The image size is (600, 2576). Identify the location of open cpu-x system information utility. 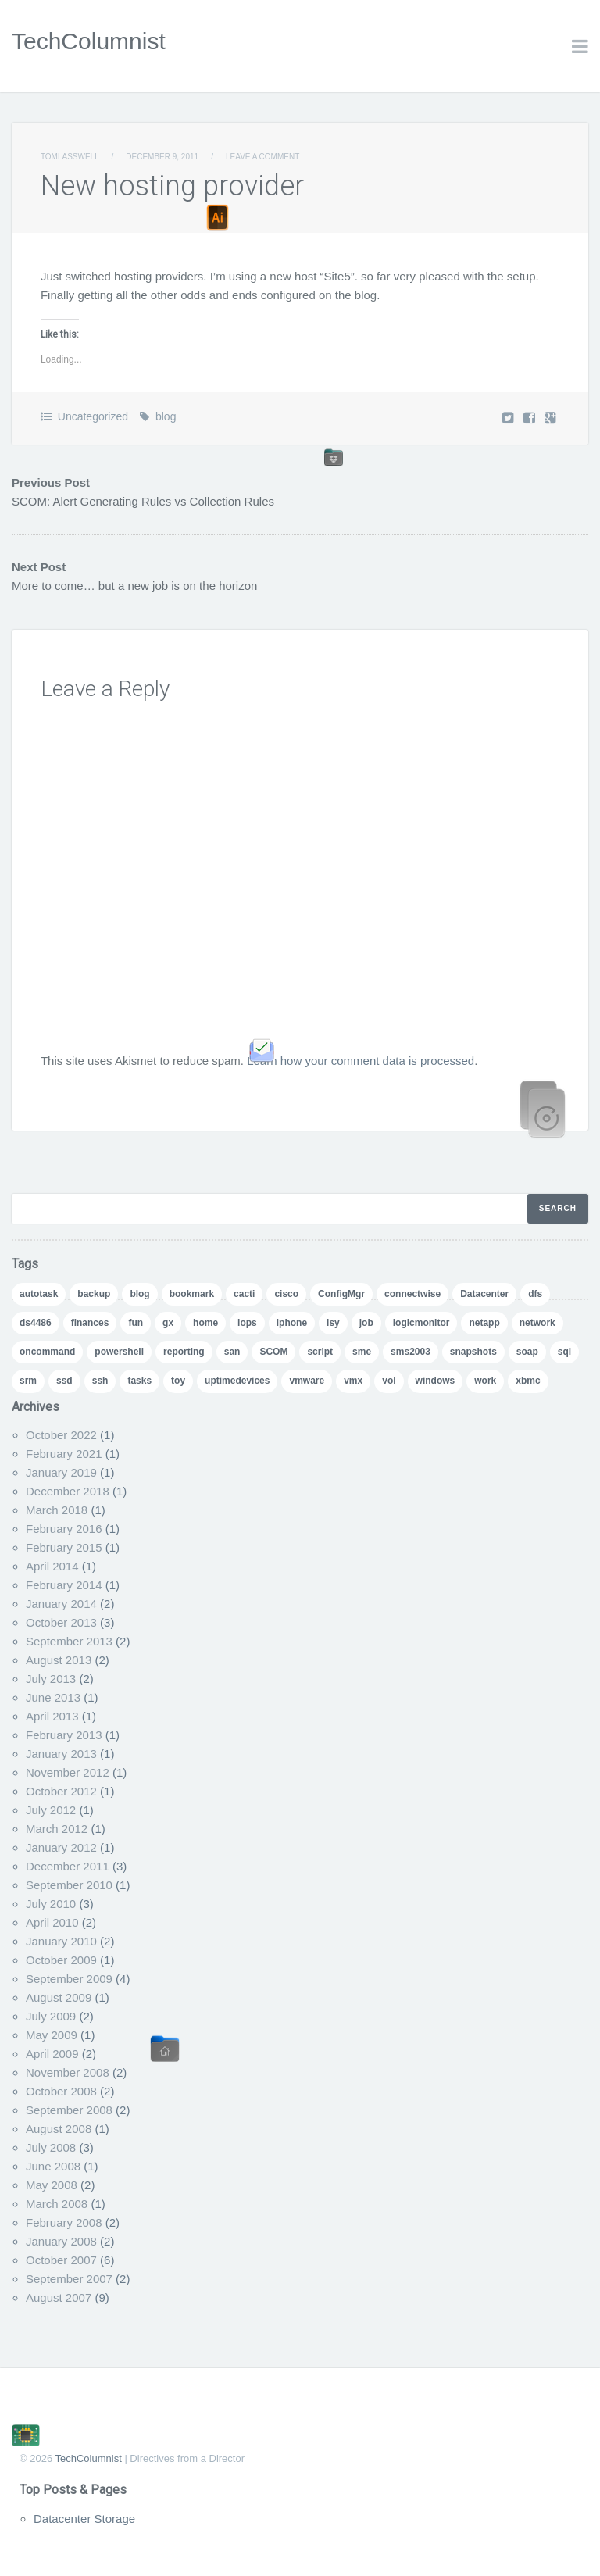
(26, 2435).